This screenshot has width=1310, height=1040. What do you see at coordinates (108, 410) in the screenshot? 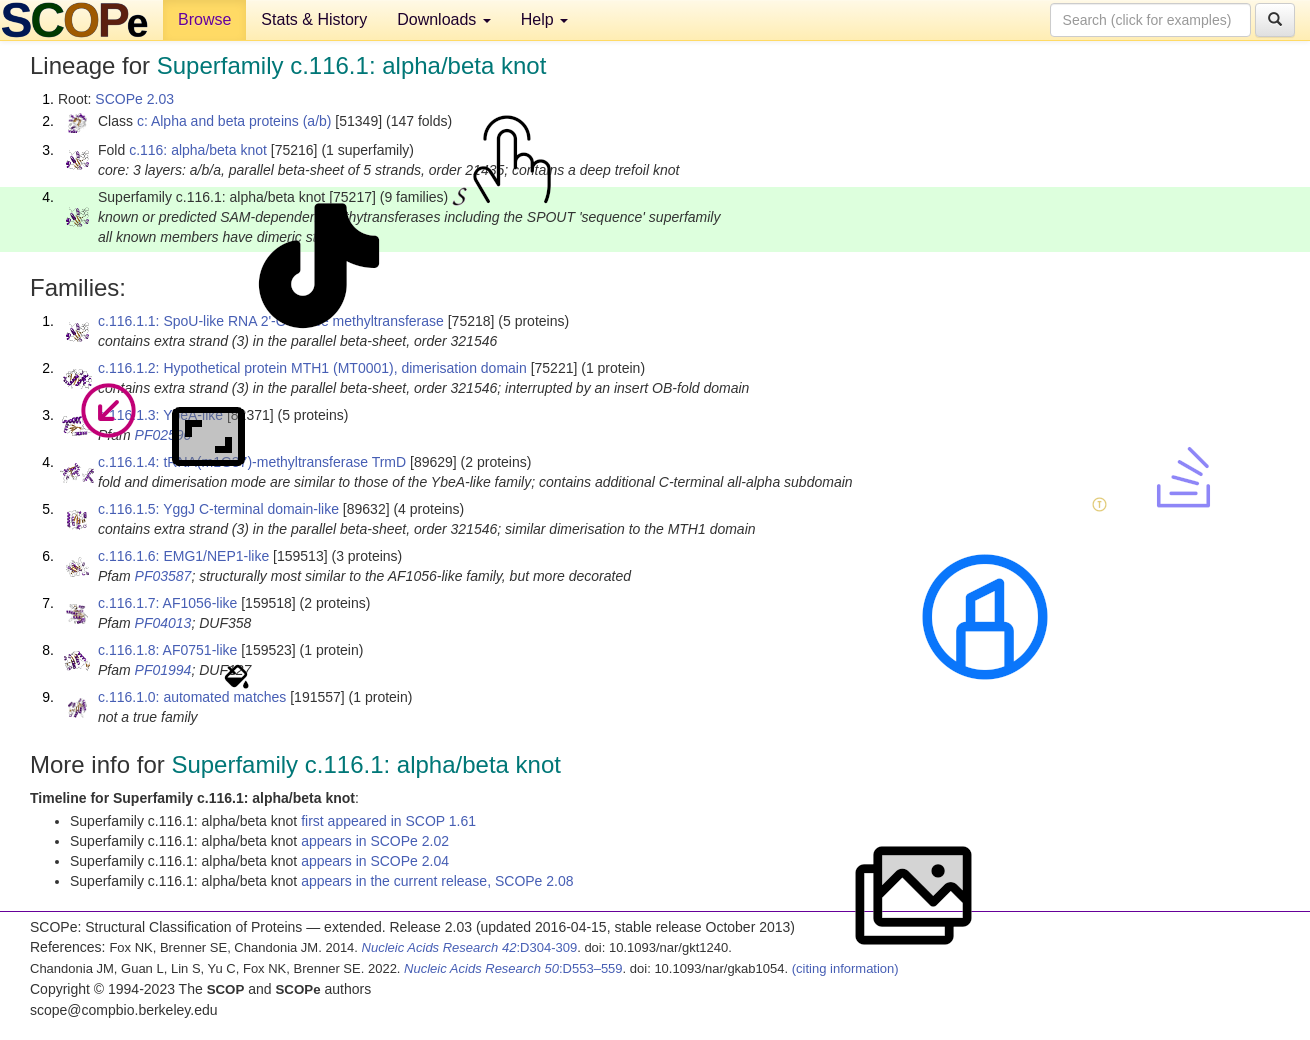
I see `navigate to previous or lower-left content` at bounding box center [108, 410].